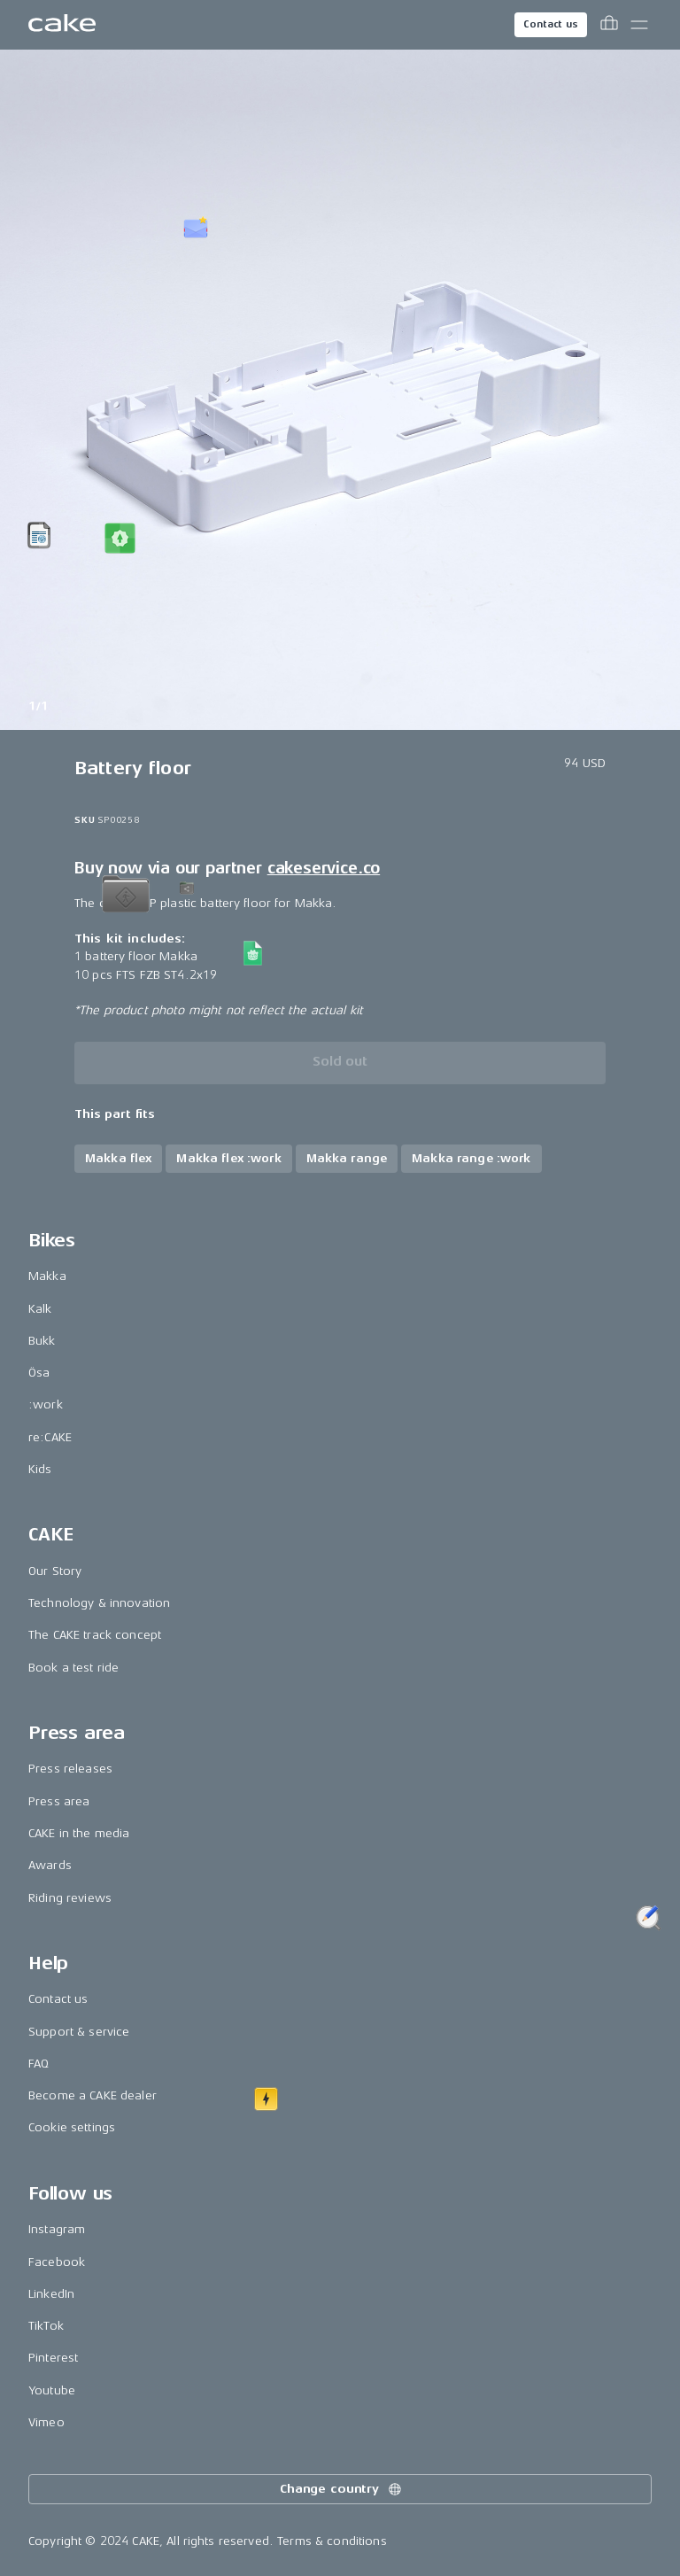 This screenshot has height=2576, width=680. Describe the element at coordinates (120, 538) in the screenshot. I see `check for operating system updates` at that location.